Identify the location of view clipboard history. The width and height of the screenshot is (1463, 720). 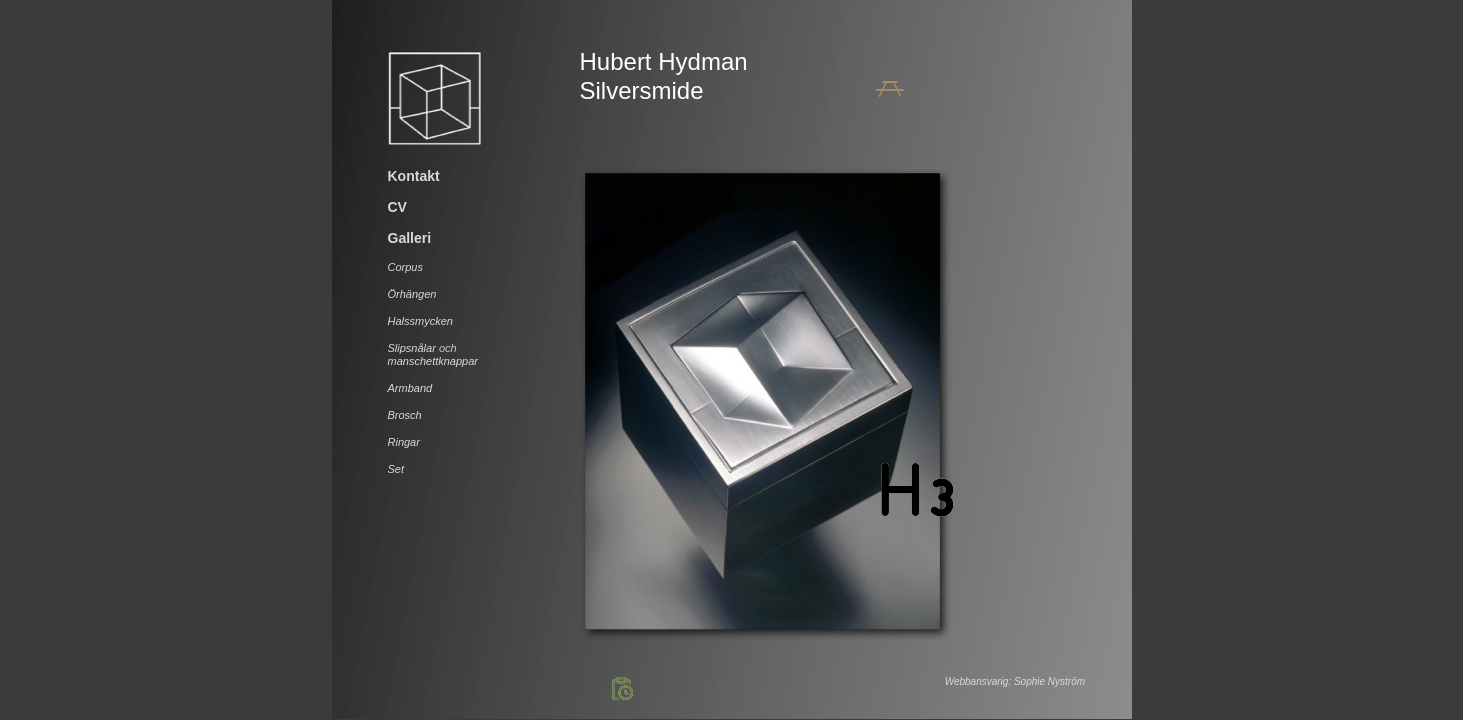
(621, 688).